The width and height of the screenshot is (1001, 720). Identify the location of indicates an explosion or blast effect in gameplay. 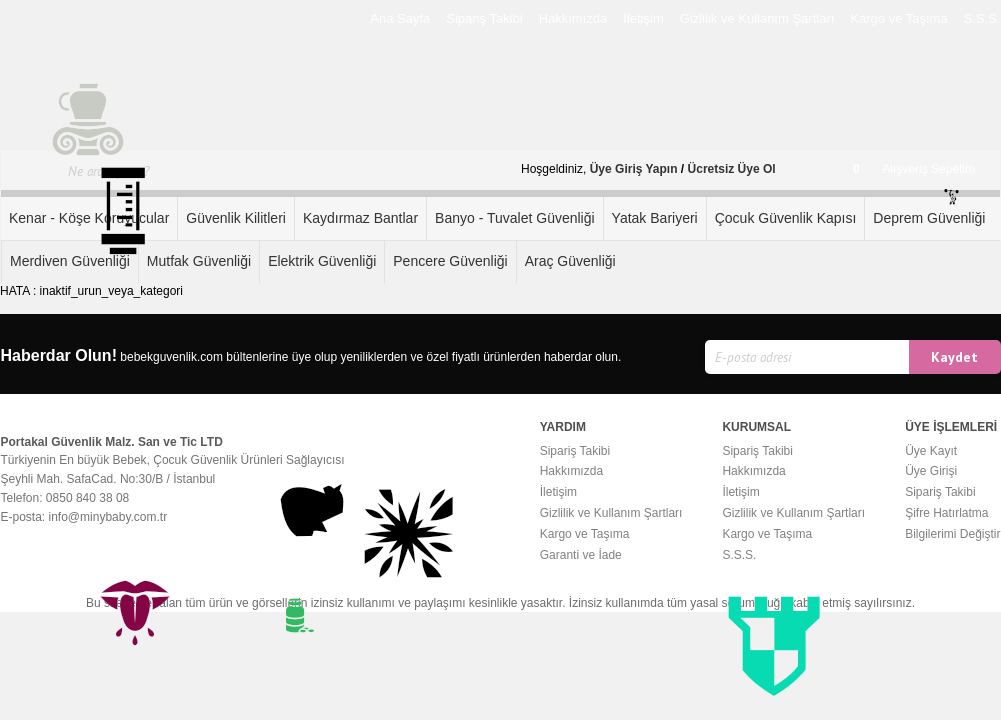
(408, 533).